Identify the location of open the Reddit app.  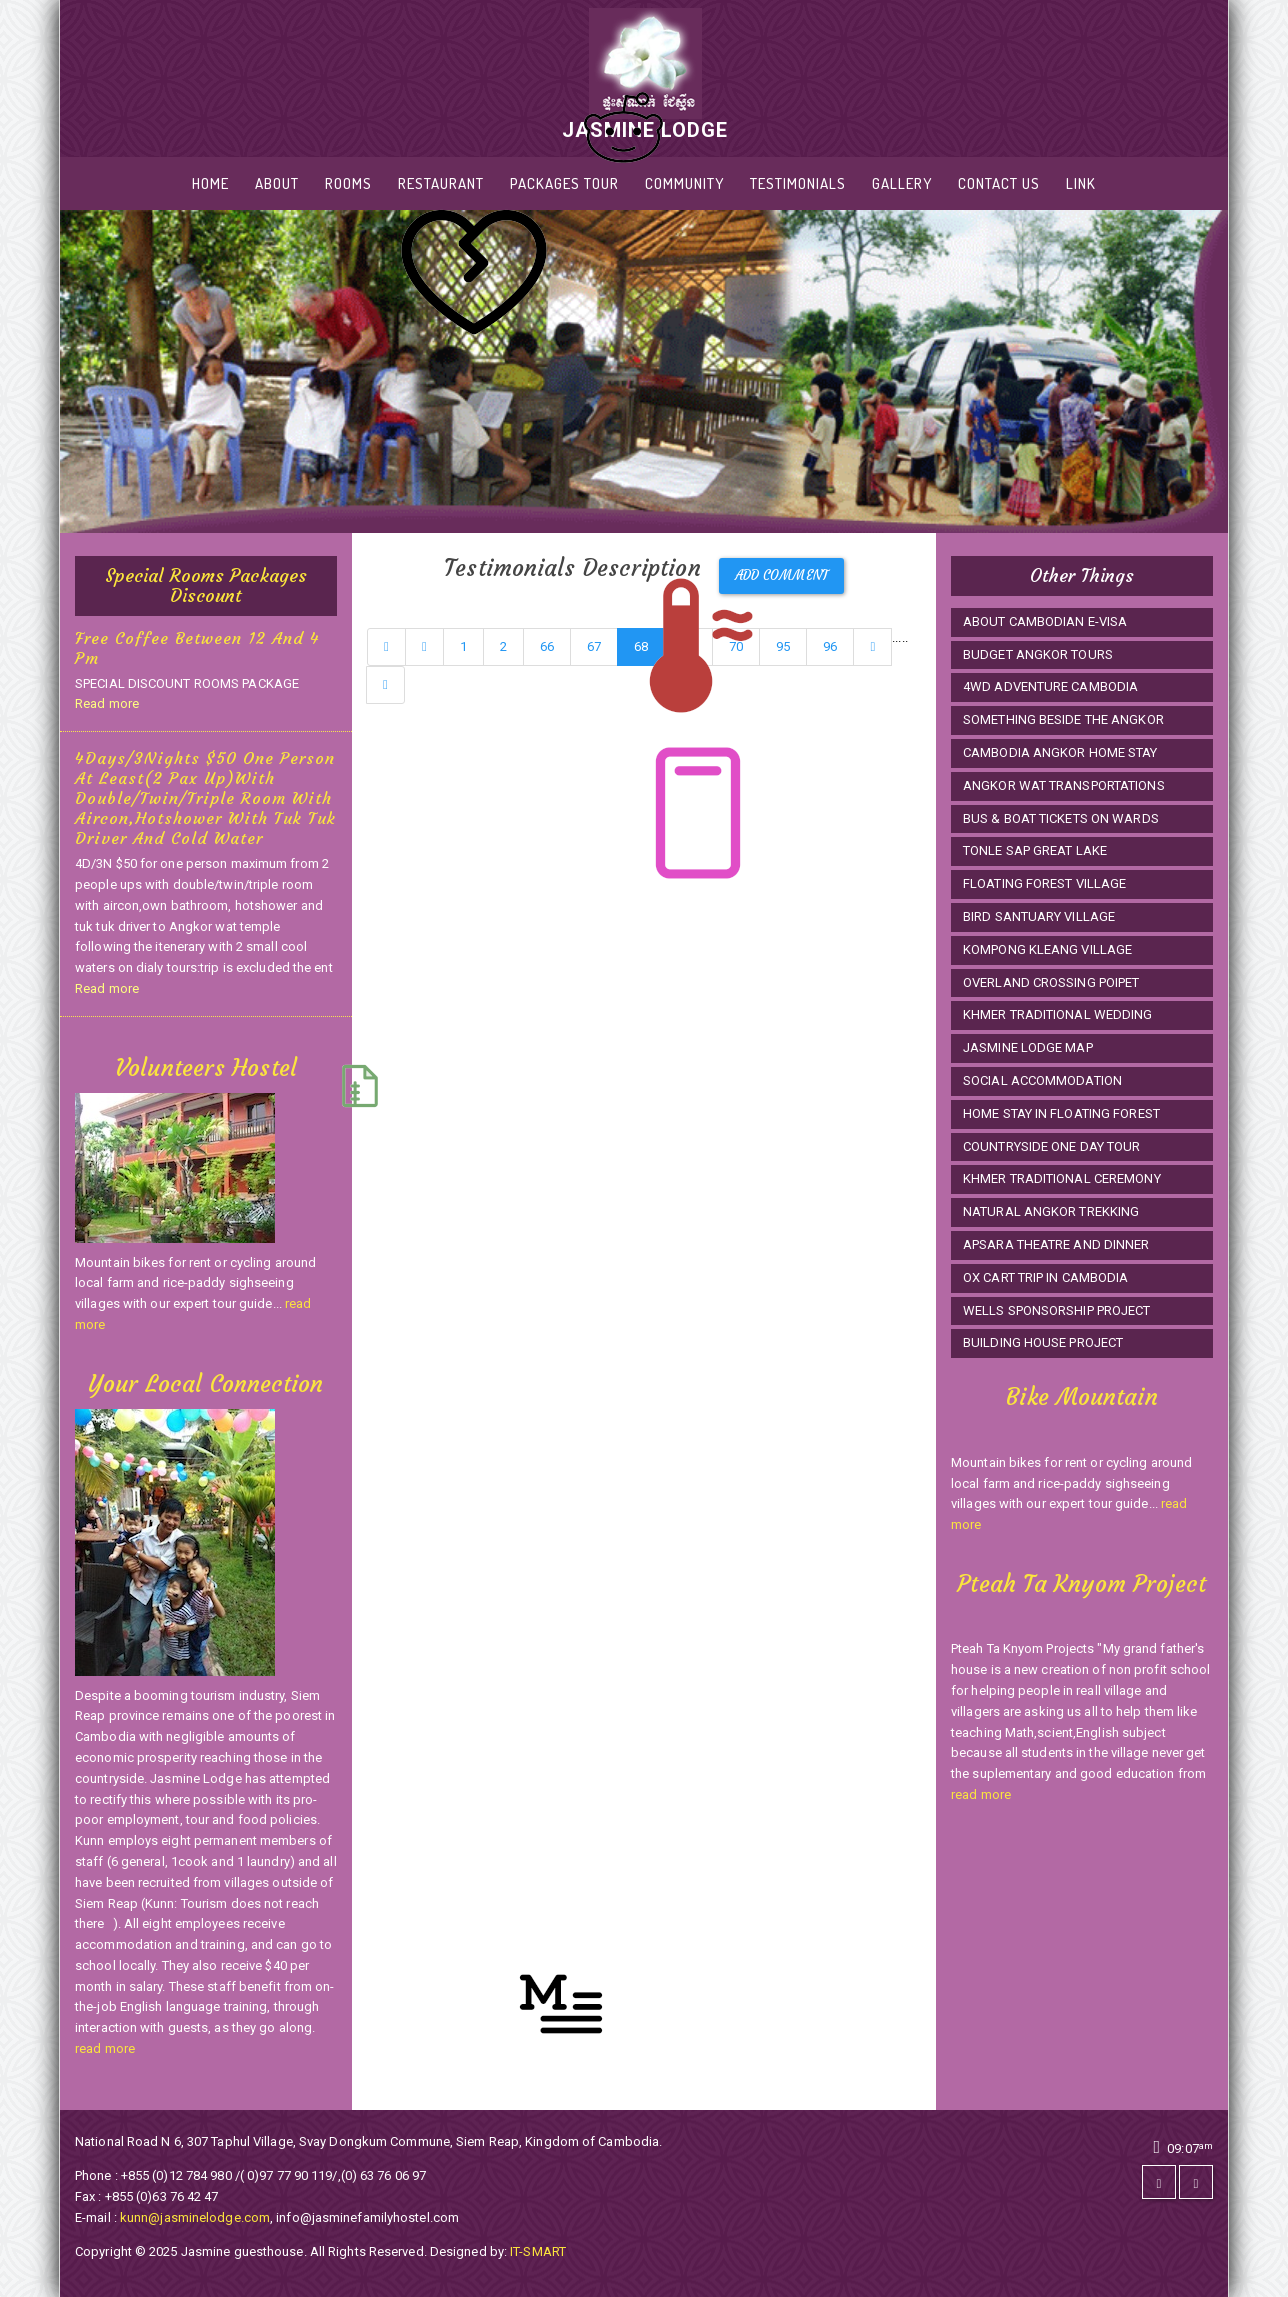
(623, 131).